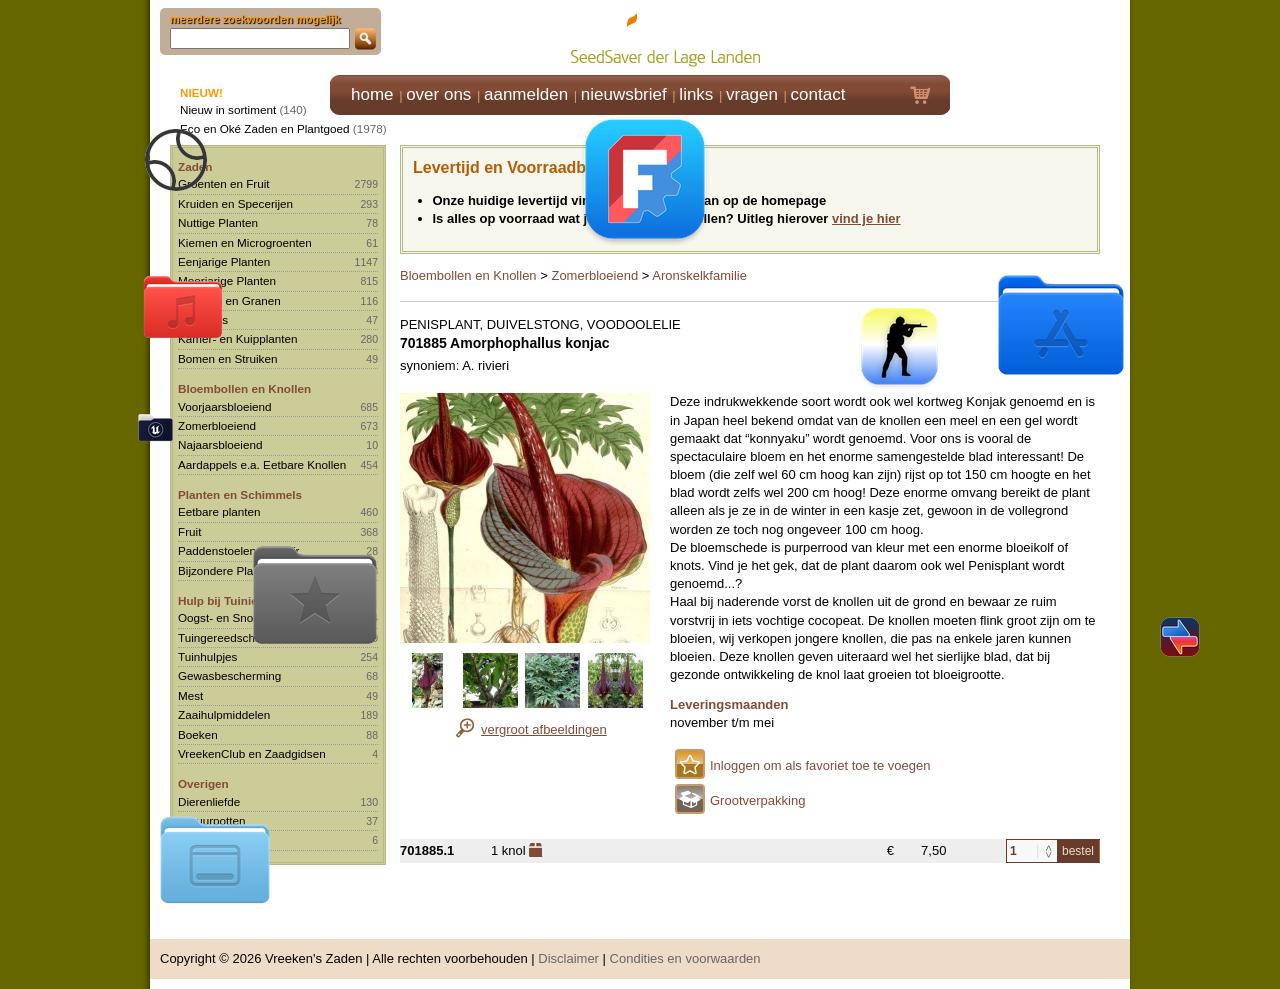  What do you see at coordinates (176, 160) in the screenshot?
I see `access sports and activities emoji category` at bounding box center [176, 160].